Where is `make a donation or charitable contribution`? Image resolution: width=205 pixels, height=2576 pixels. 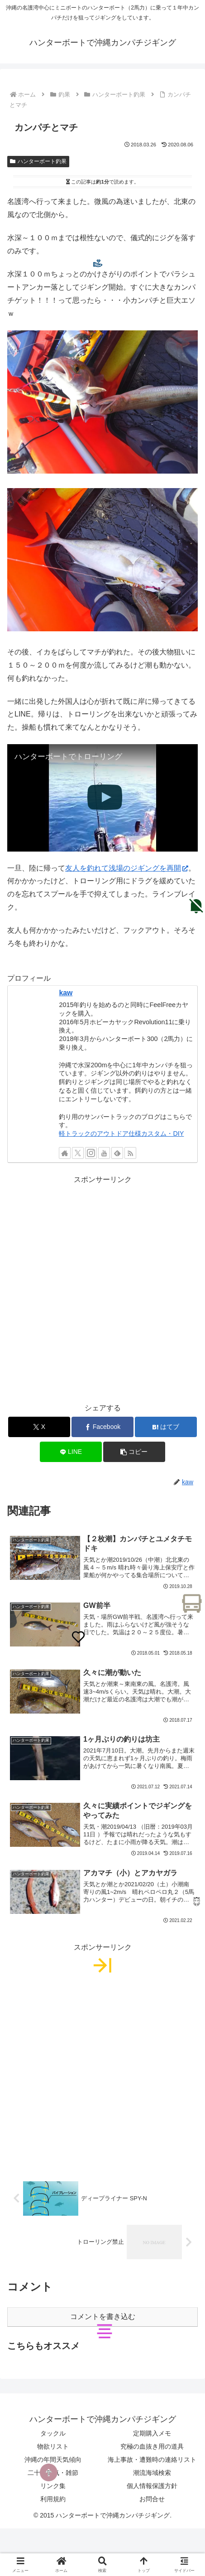
make a donation or charitable contribution is located at coordinates (98, 263).